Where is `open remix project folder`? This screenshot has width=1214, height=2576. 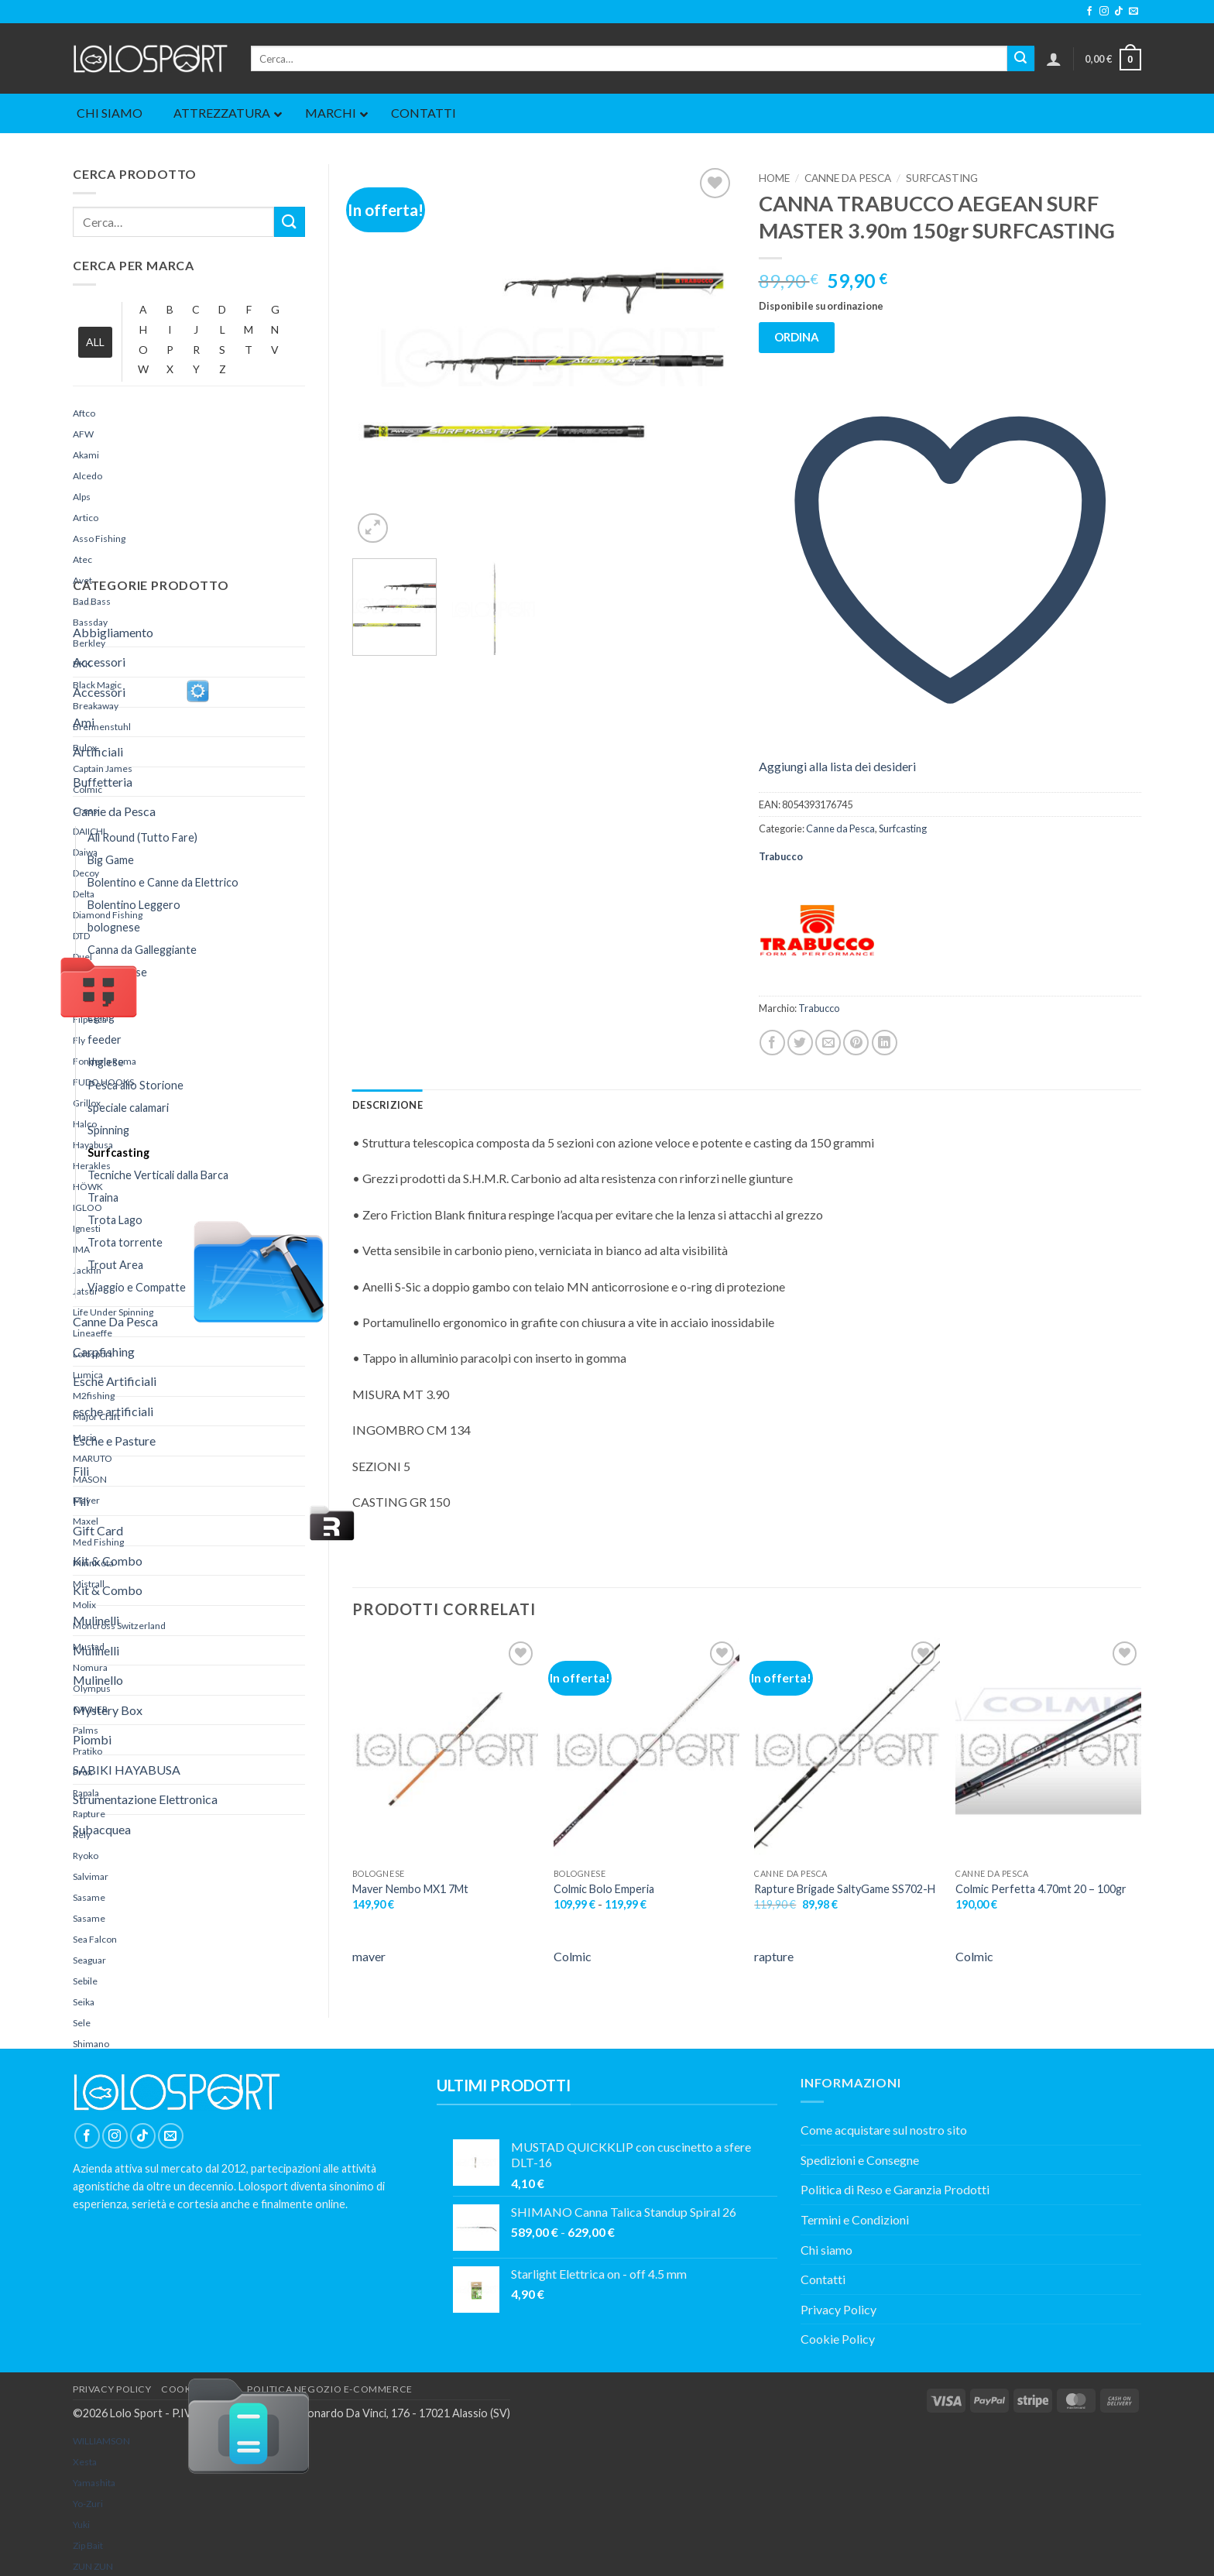 open remix project folder is located at coordinates (331, 1524).